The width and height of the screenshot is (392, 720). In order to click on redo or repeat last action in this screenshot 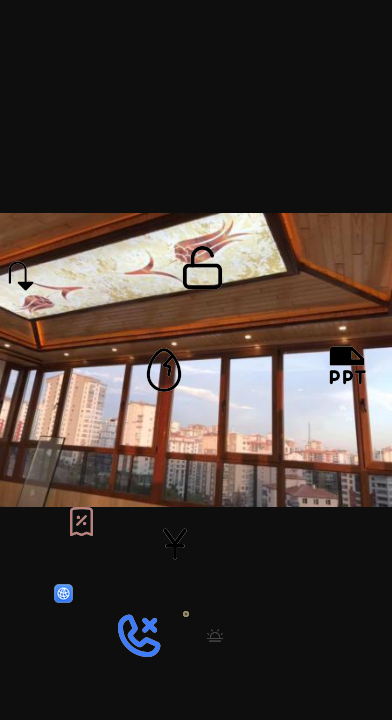, I will do `click(20, 276)`.